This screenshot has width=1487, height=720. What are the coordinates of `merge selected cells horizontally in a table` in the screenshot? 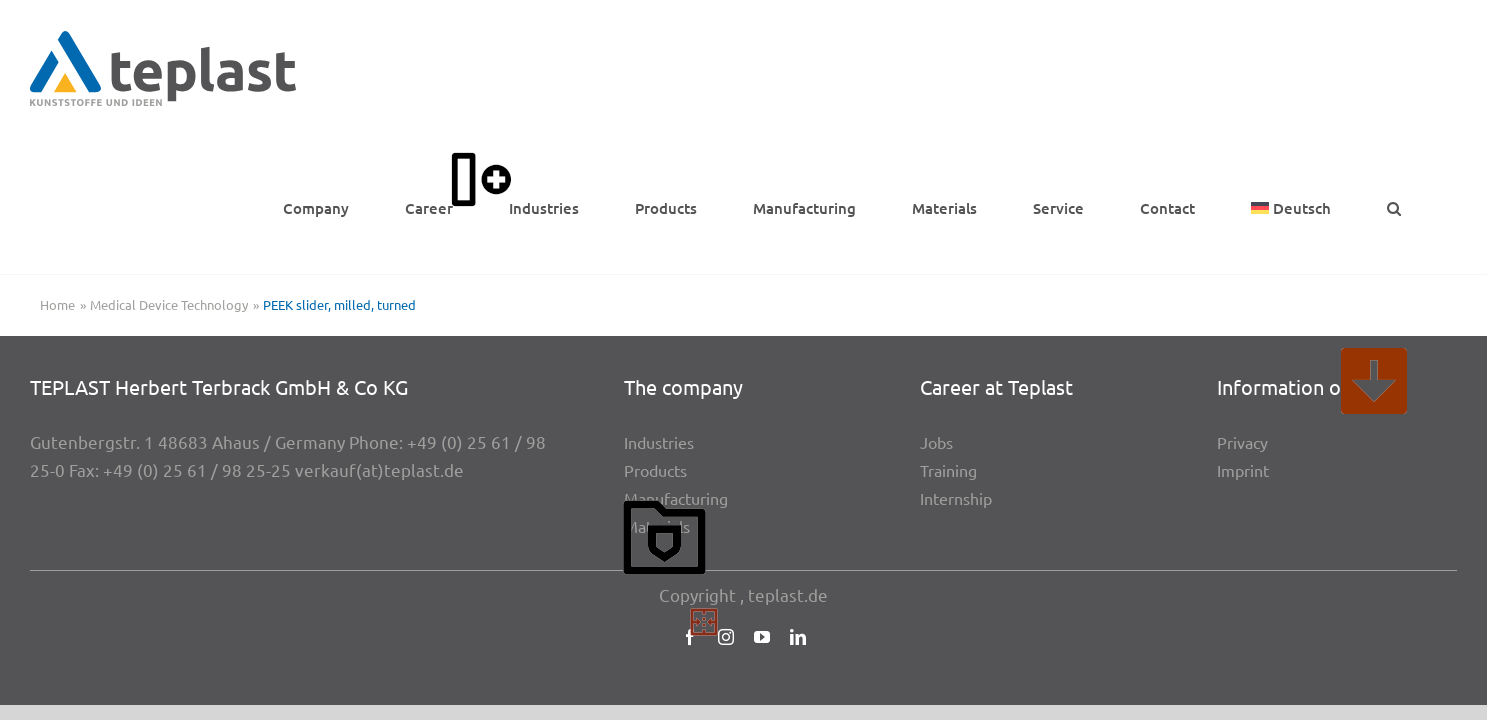 It's located at (704, 622).